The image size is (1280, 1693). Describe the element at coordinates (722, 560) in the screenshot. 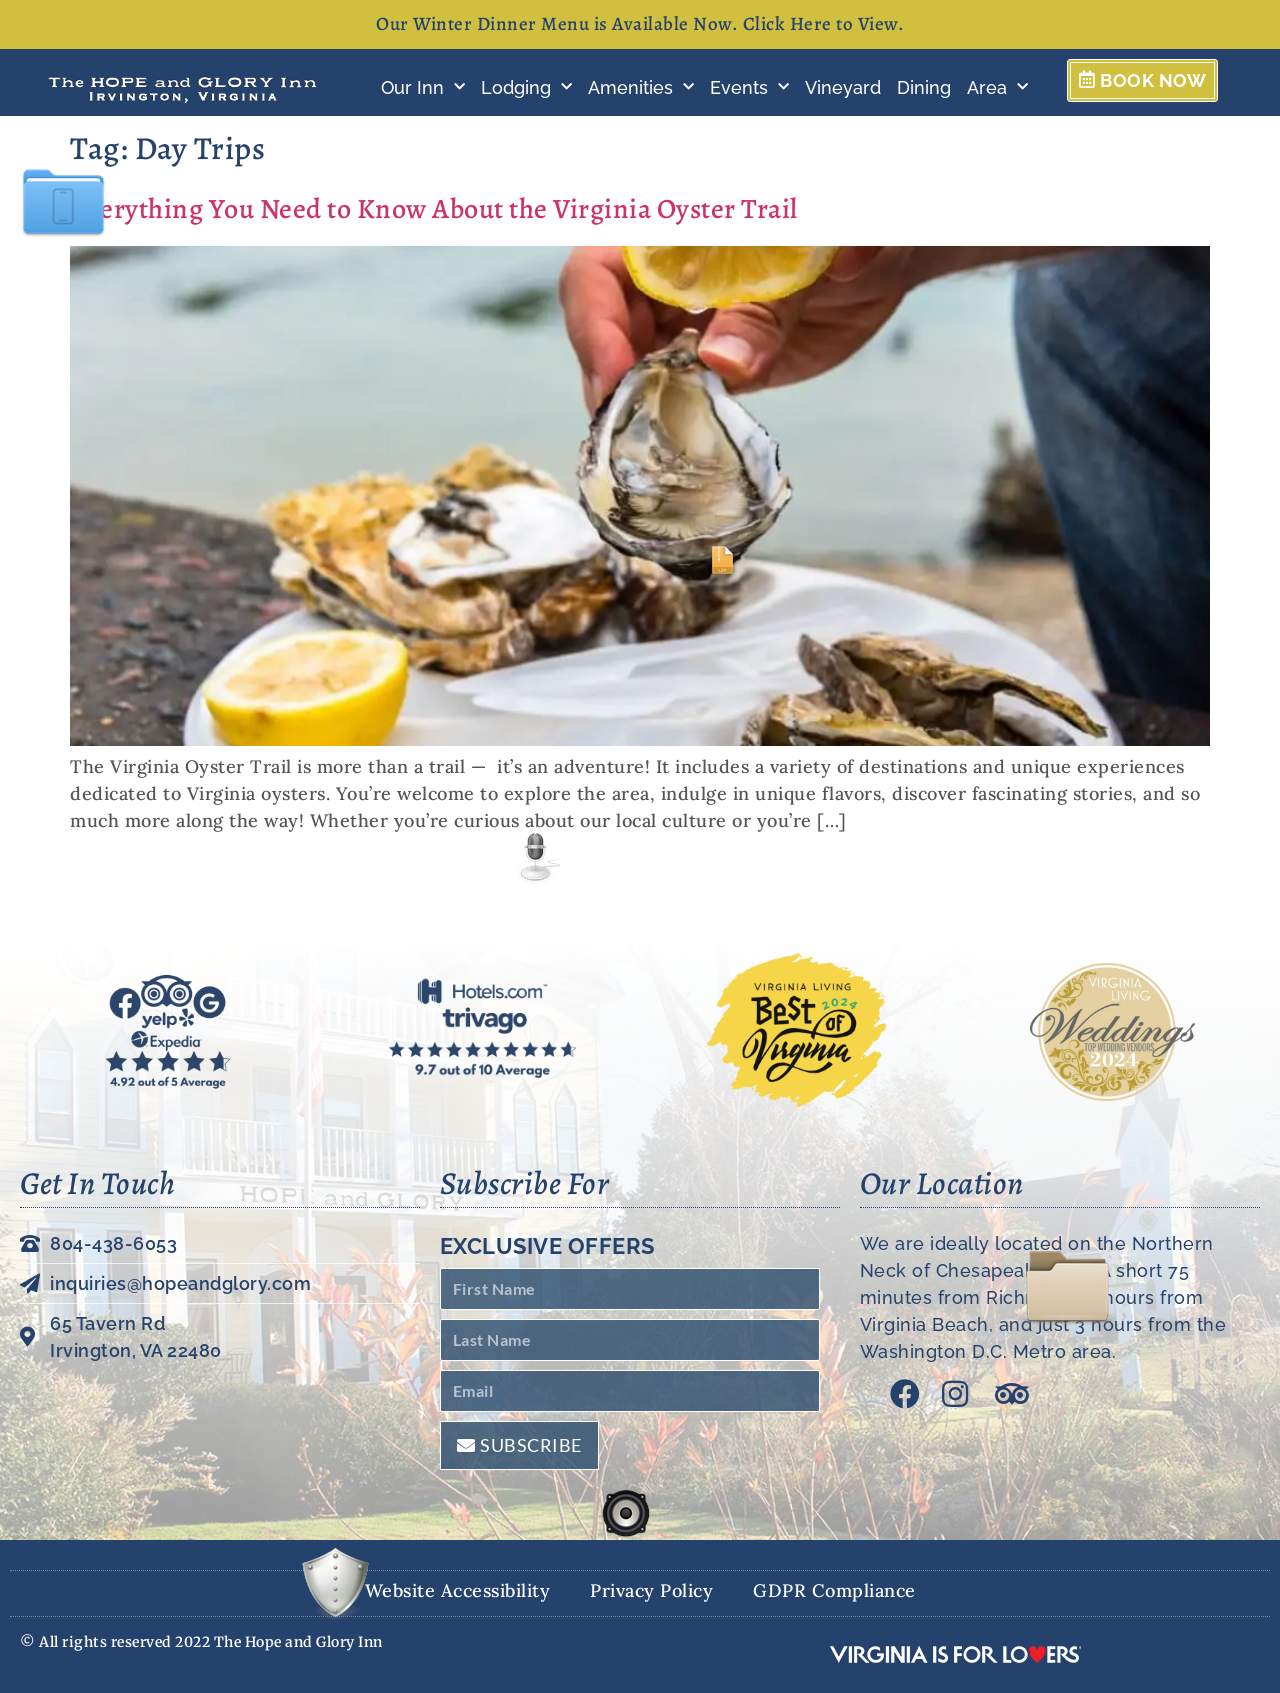

I see `an lzip compressed archive file` at that location.